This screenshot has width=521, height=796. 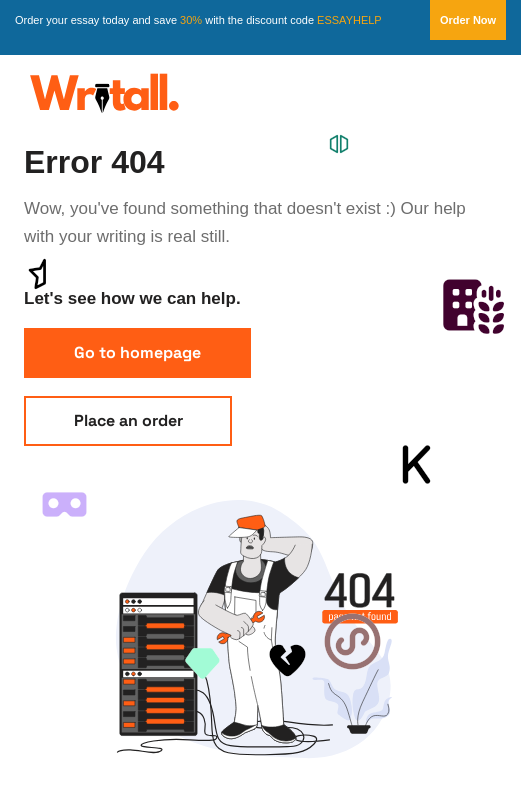 I want to click on indicates a partial rating or half-star score, so click(x=45, y=275).